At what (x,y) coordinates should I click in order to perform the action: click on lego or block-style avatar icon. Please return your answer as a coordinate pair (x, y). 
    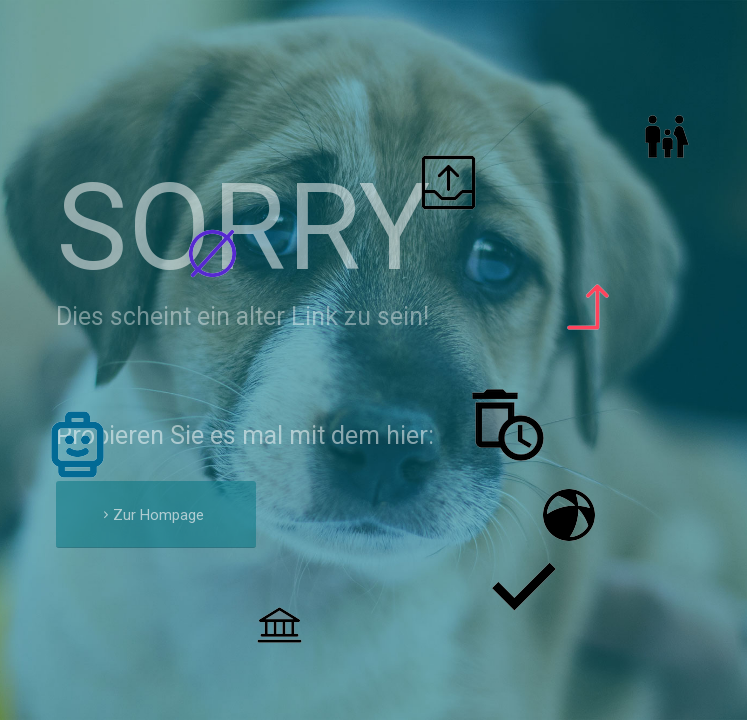
    Looking at the image, I should click on (77, 444).